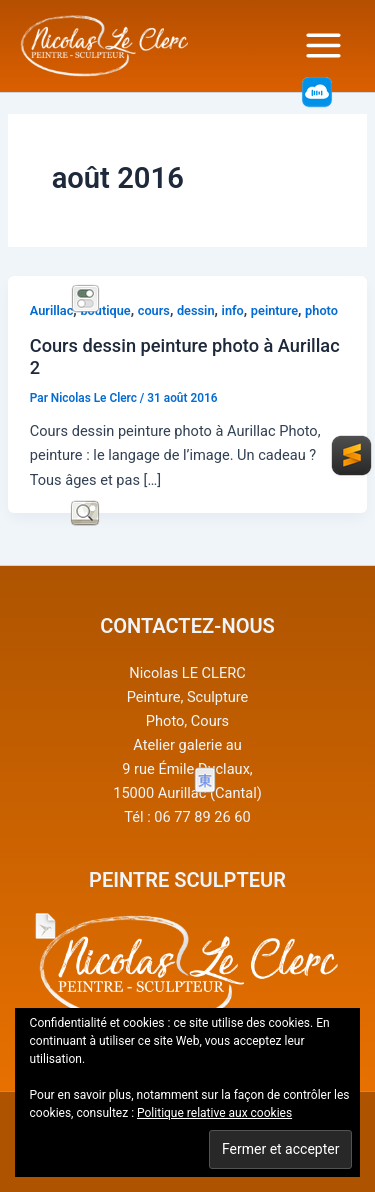 Image resolution: width=375 pixels, height=1192 pixels. I want to click on open gnome tweaks to customize desktop settings, so click(85, 298).